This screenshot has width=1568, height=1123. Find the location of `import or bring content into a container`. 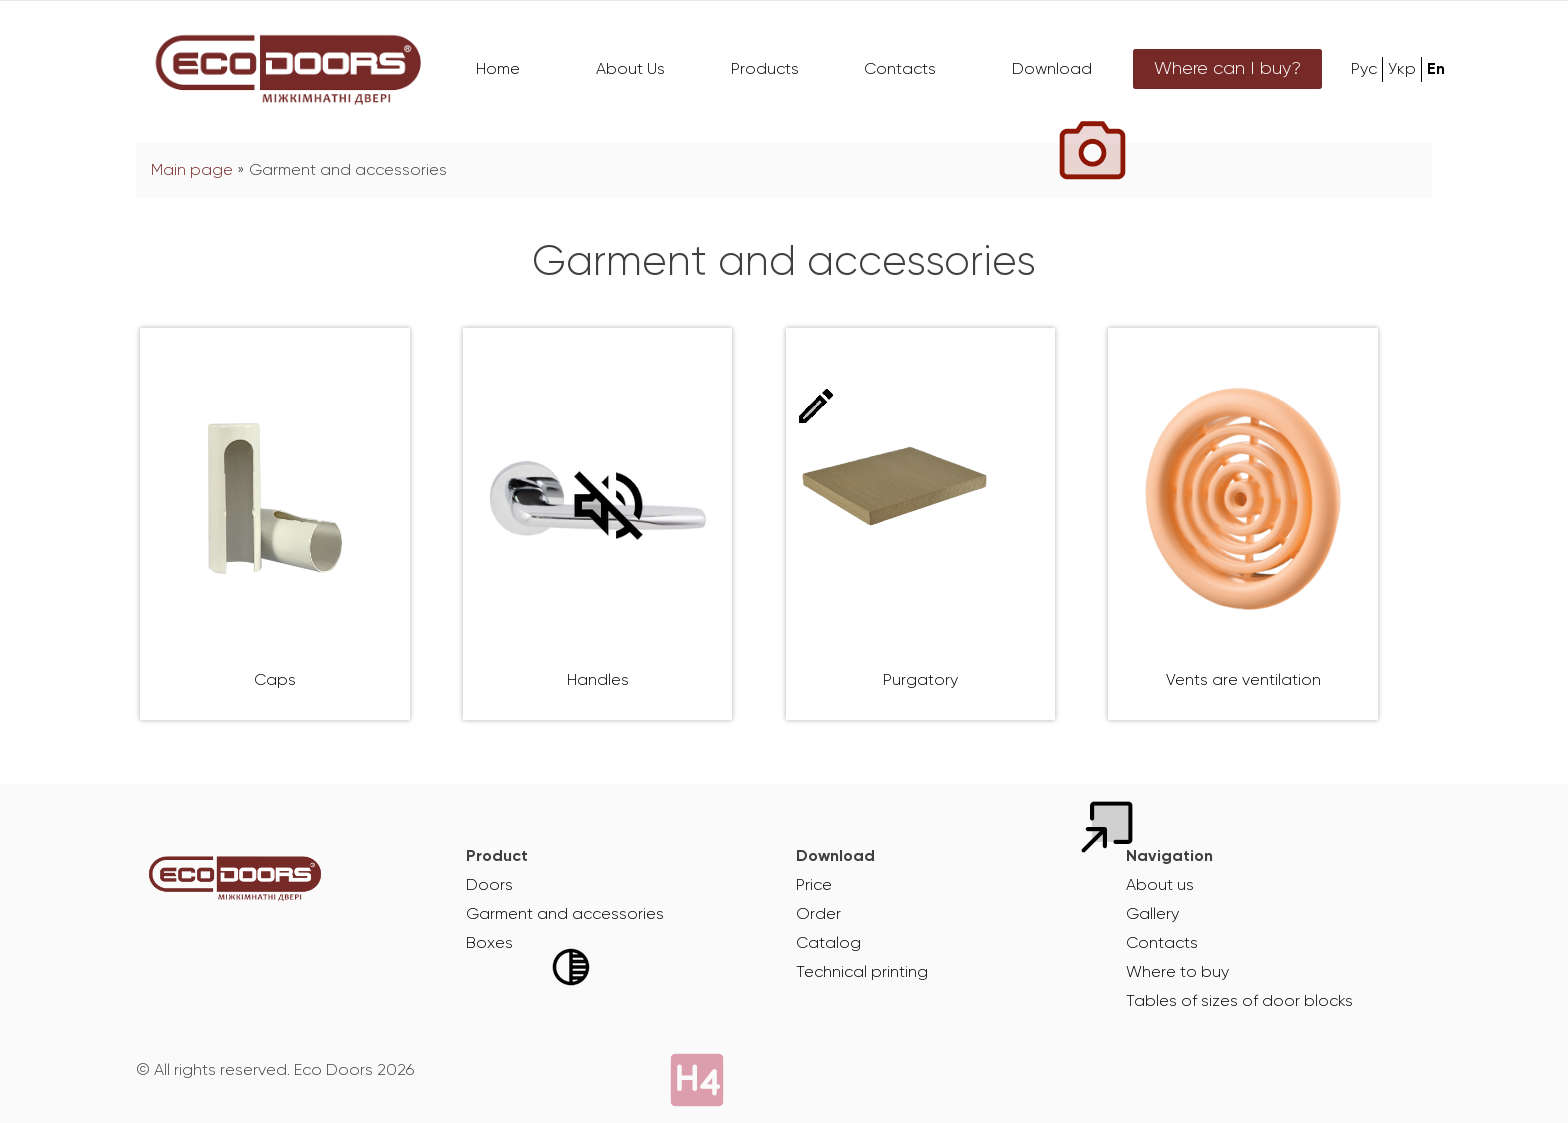

import or bring content into a container is located at coordinates (1107, 827).